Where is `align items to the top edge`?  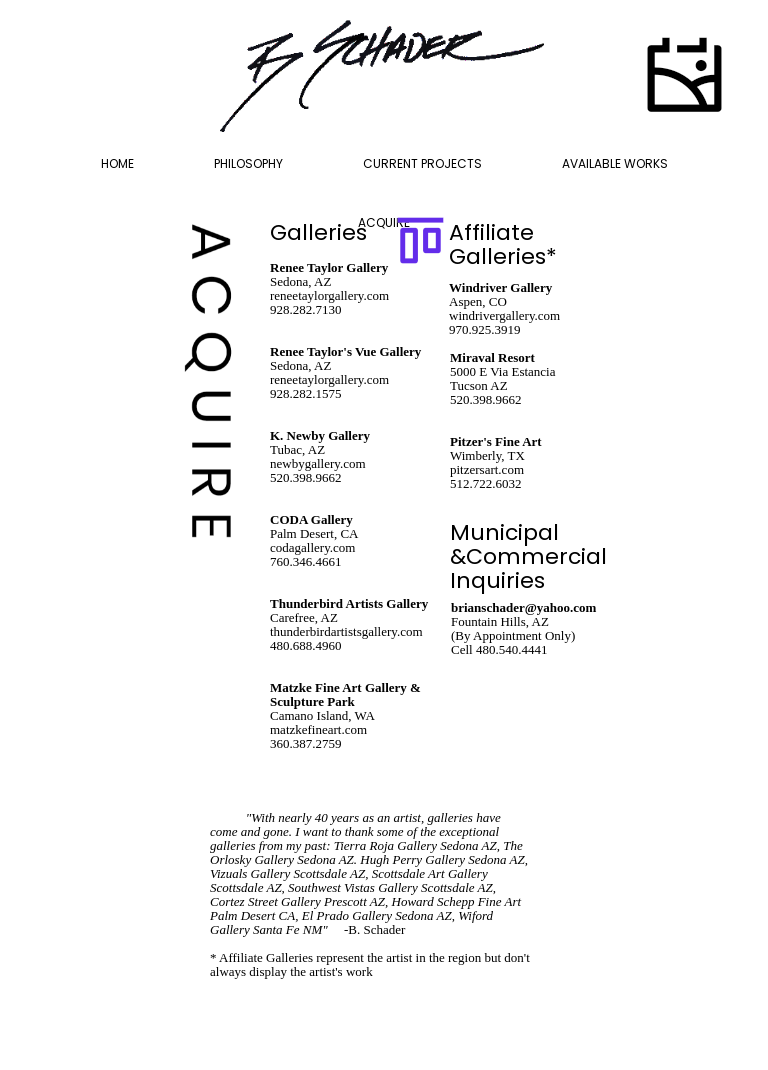
align items to the top edge is located at coordinates (420, 240).